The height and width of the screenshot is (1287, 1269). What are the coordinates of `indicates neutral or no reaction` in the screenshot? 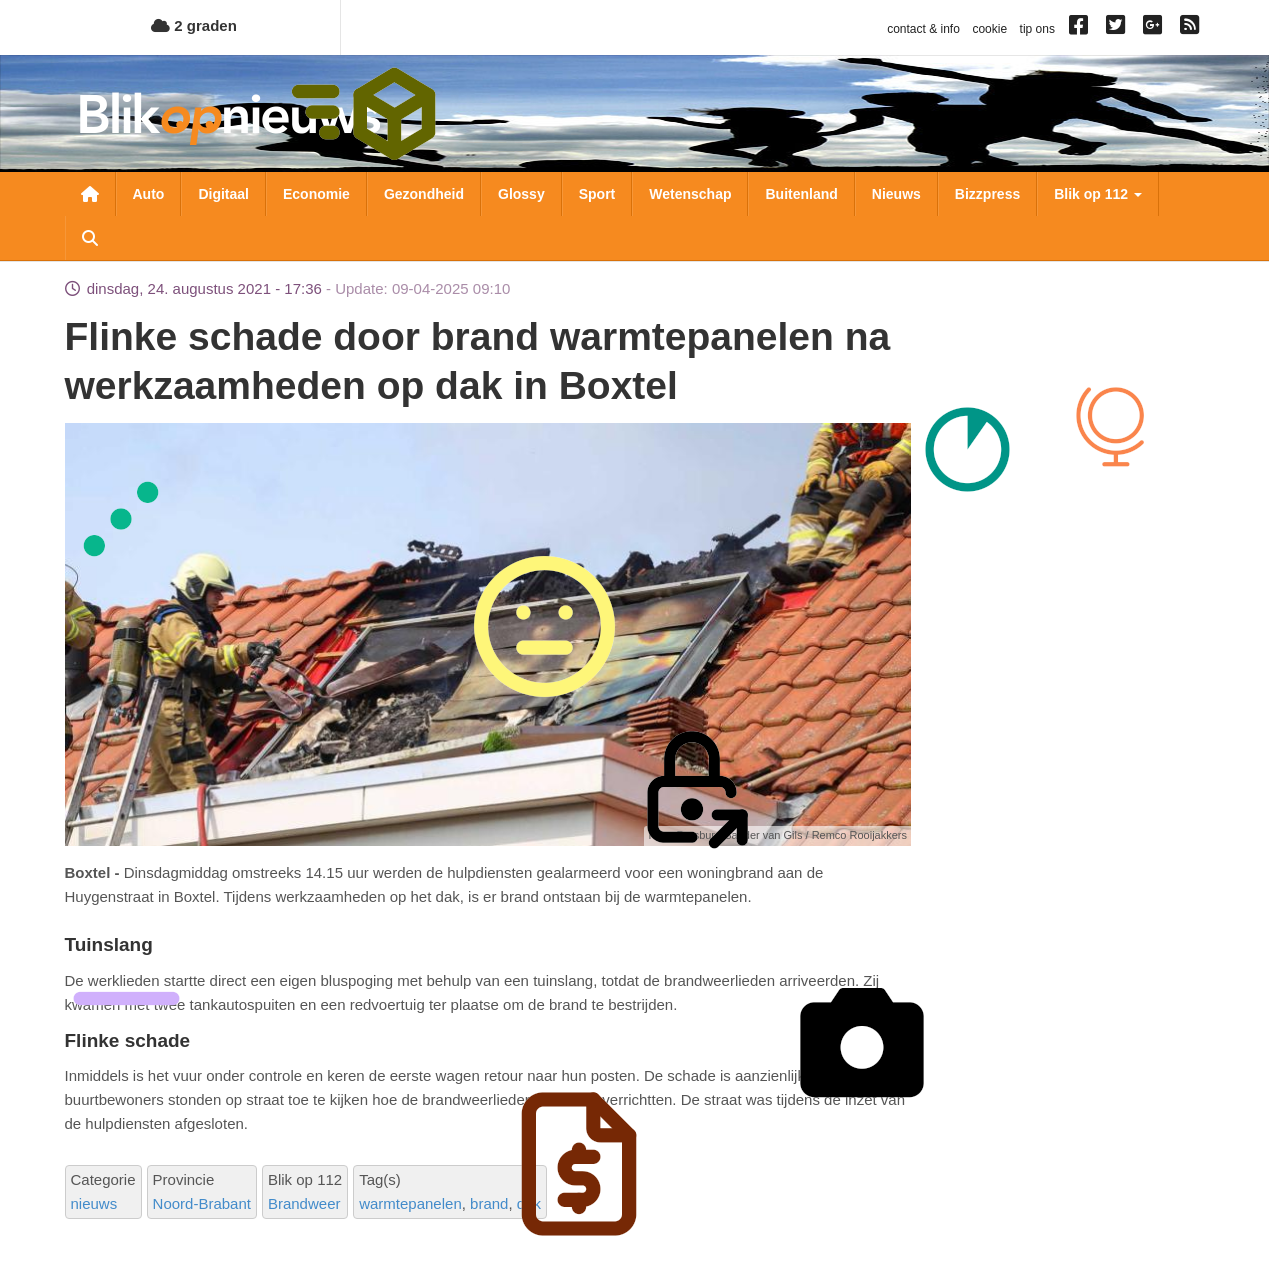 It's located at (544, 626).